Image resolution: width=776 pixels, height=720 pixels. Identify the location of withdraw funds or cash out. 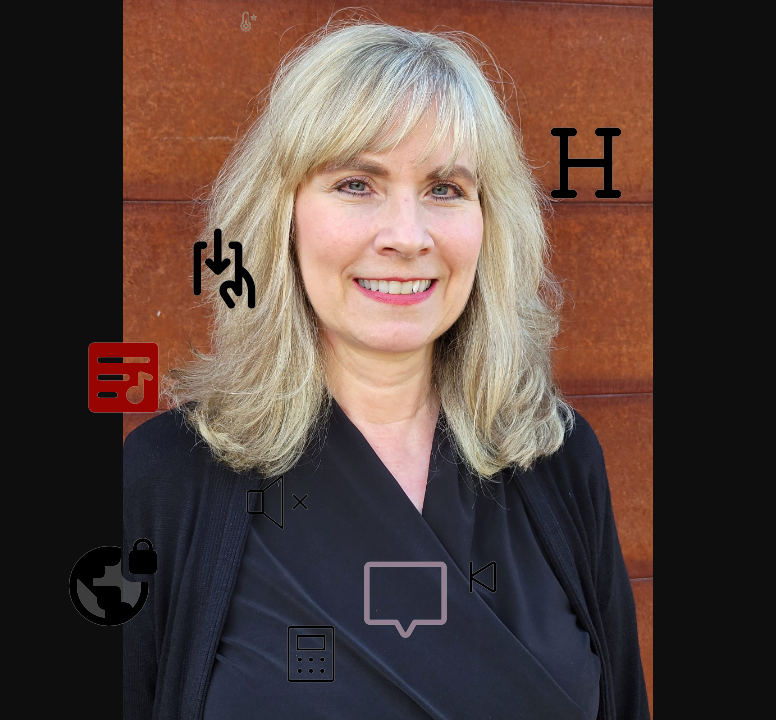
(220, 268).